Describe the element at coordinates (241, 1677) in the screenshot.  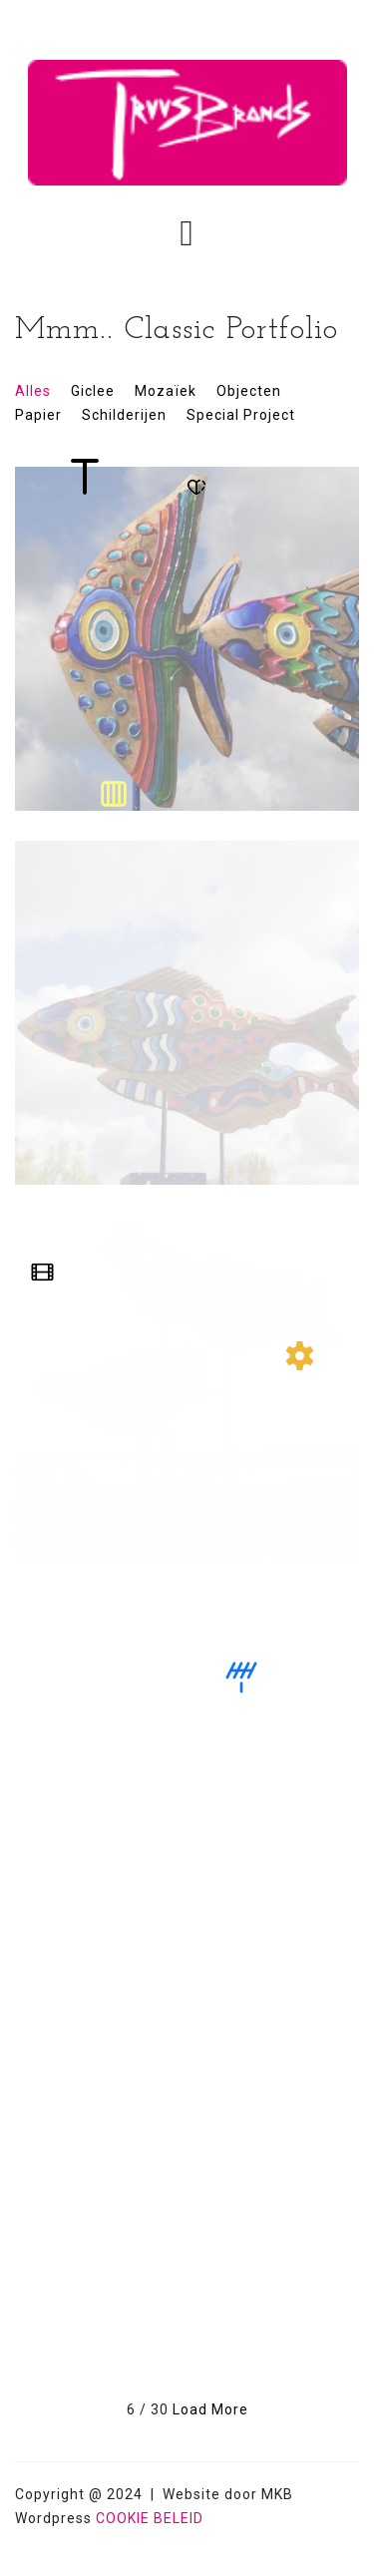
I see `indicates wireless signal or broadcast status` at that location.